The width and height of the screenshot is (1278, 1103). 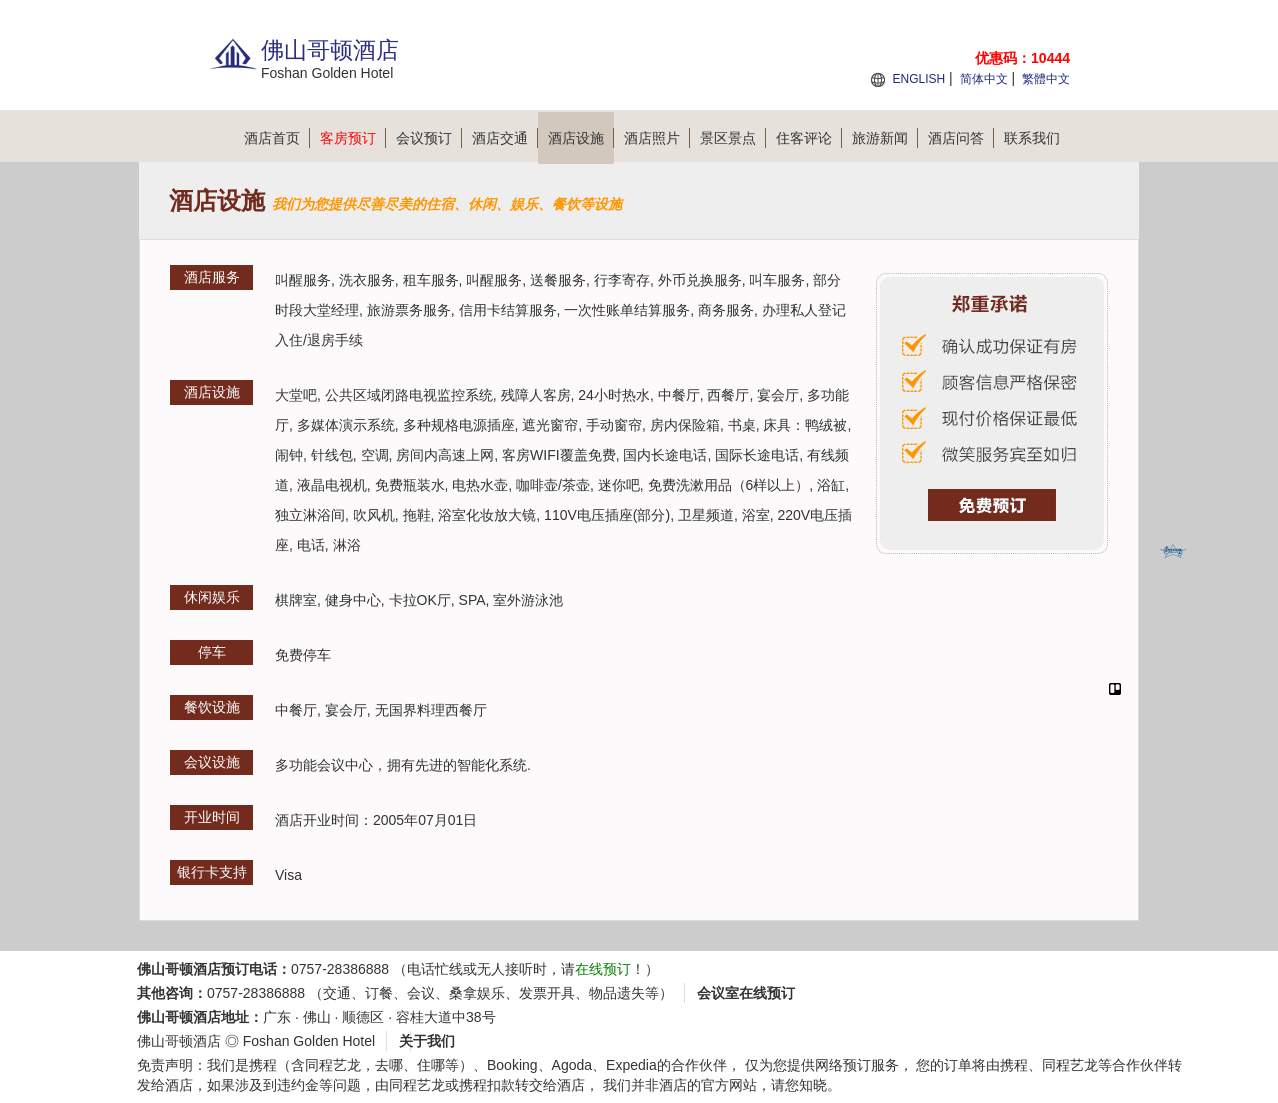 What do you see at coordinates (1173, 551) in the screenshot?
I see `apache groovy programming language logo` at bounding box center [1173, 551].